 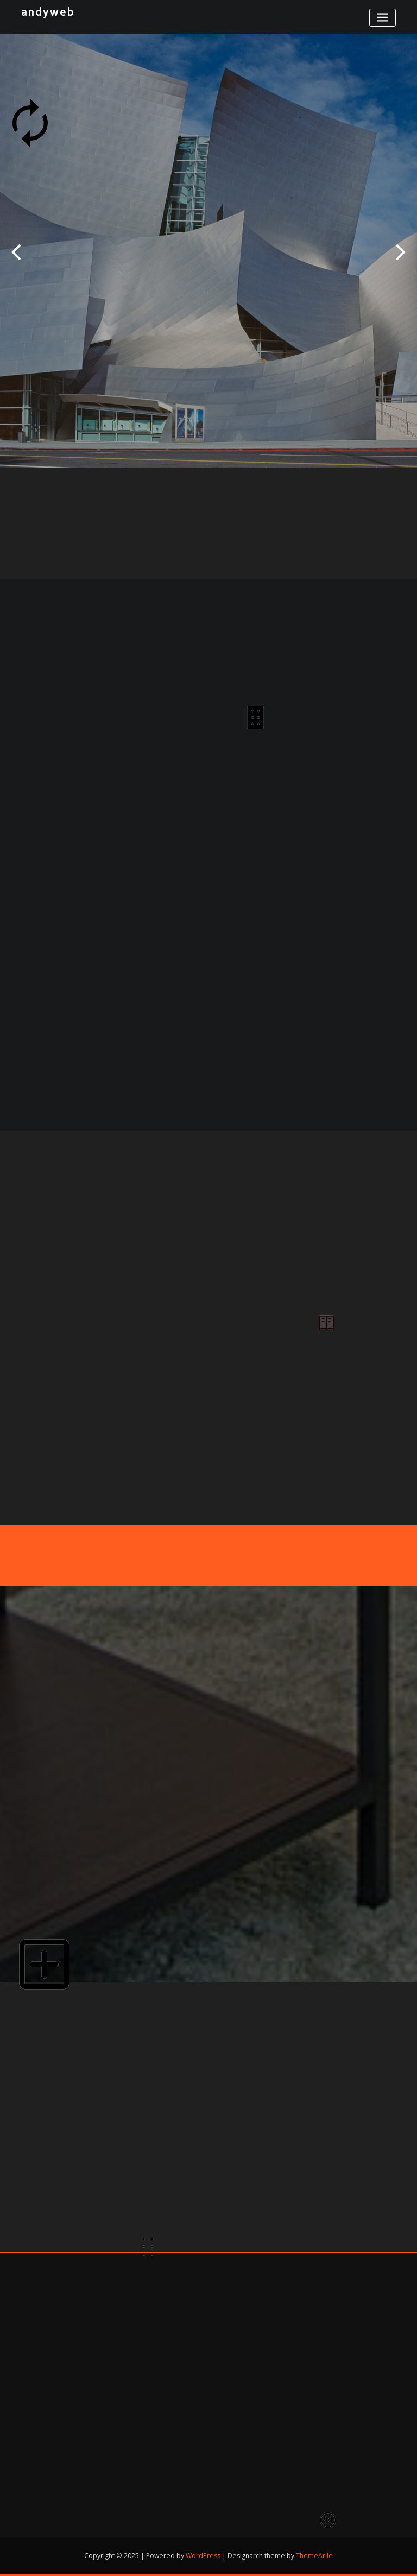 What do you see at coordinates (326, 1323) in the screenshot?
I see `access storage lockers` at bounding box center [326, 1323].